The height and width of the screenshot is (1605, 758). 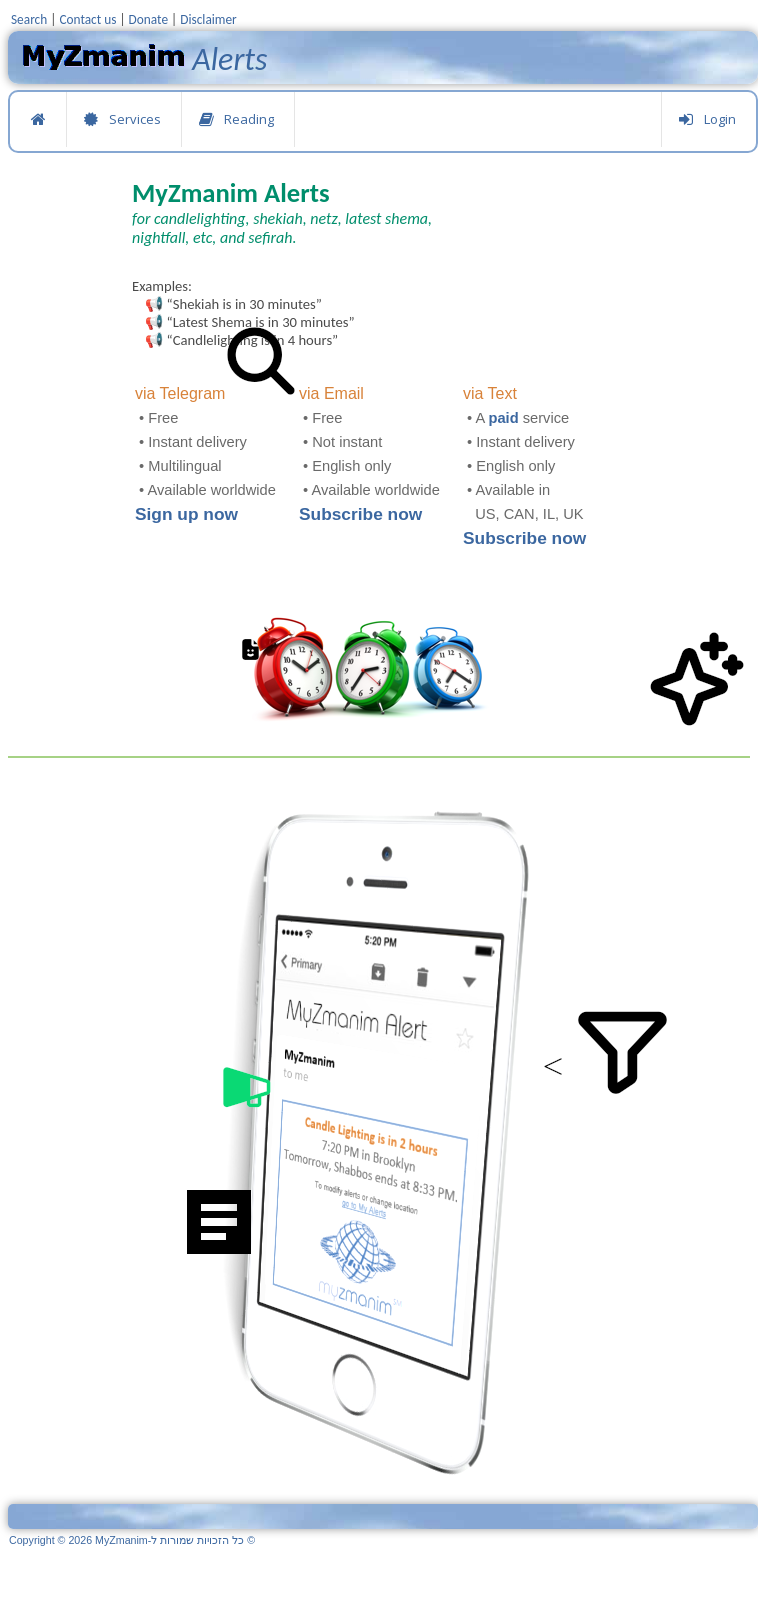 I want to click on filter or sort content, so click(x=622, y=1049).